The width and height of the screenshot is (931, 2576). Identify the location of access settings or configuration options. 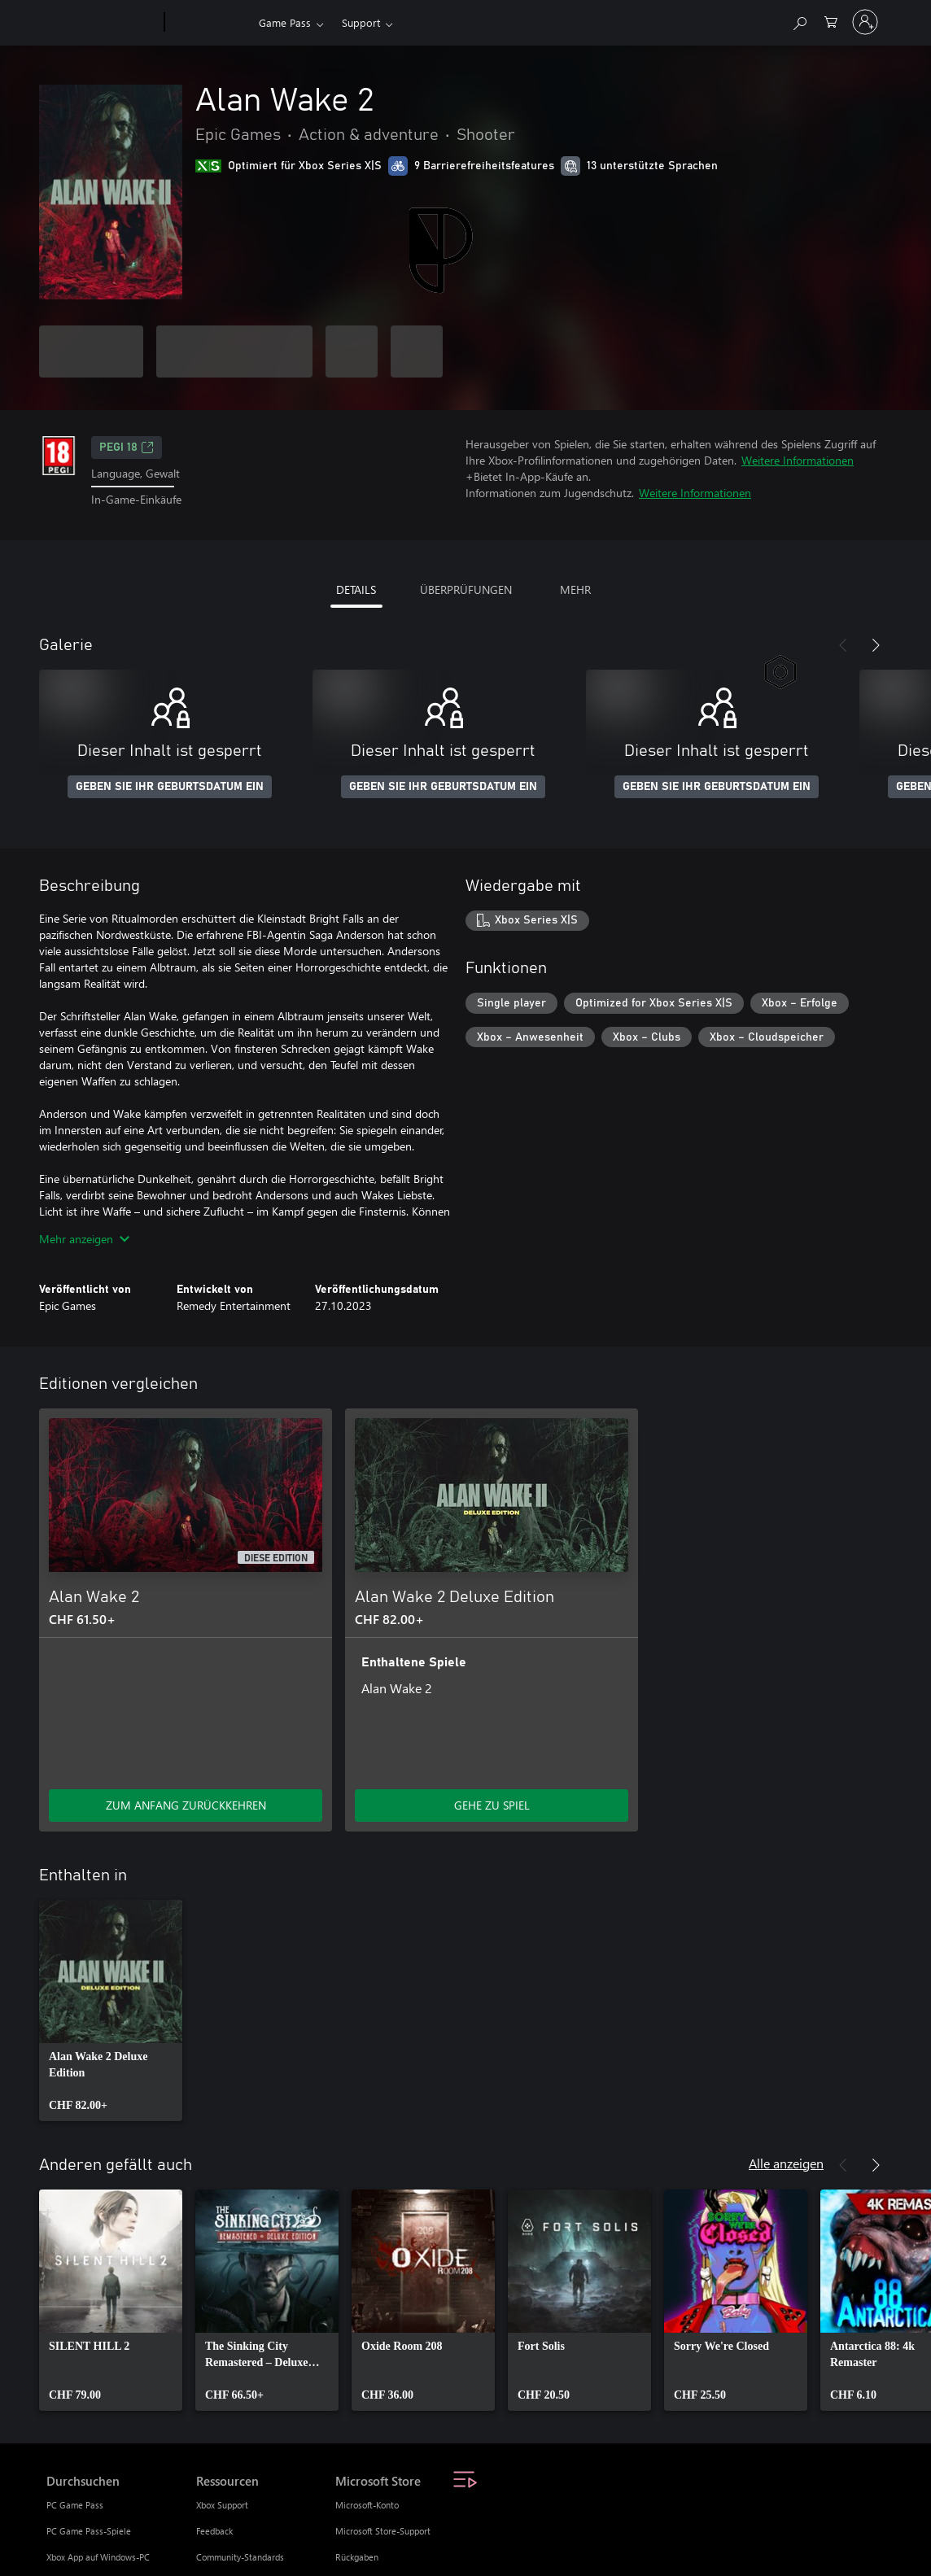
(780, 672).